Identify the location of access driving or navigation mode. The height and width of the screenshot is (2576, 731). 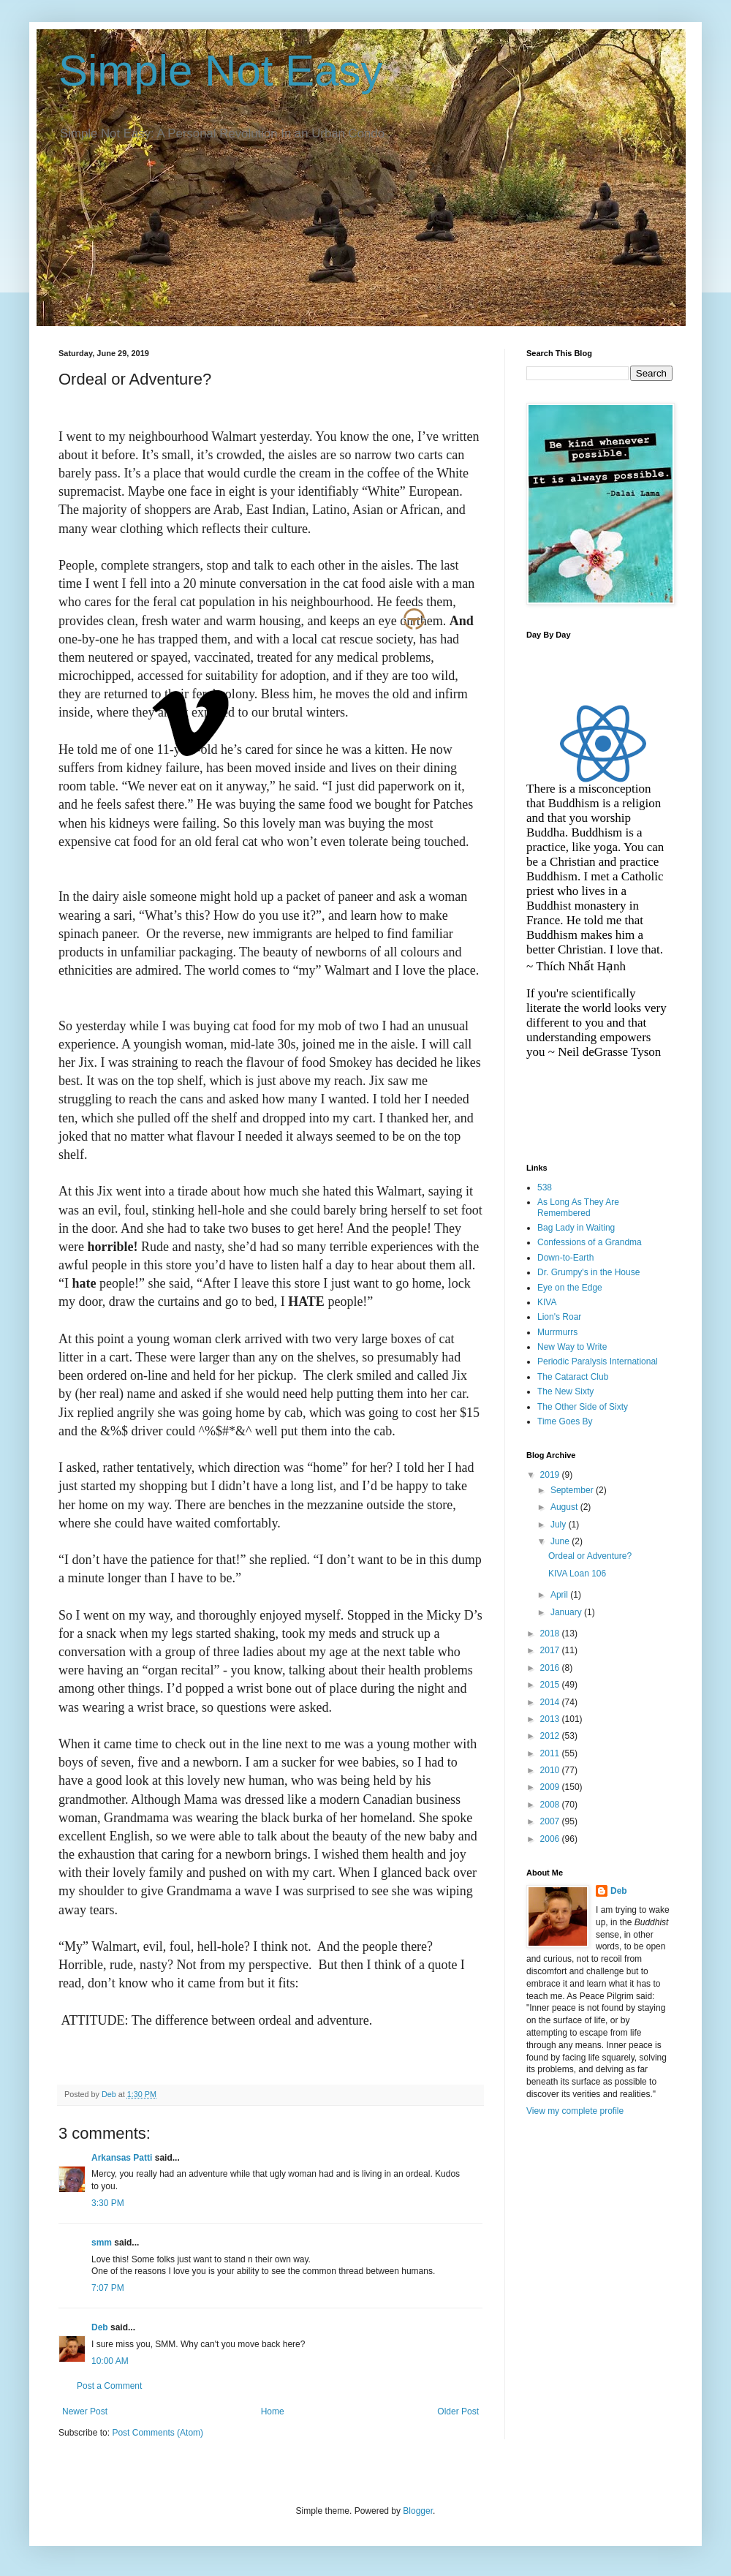
(414, 619).